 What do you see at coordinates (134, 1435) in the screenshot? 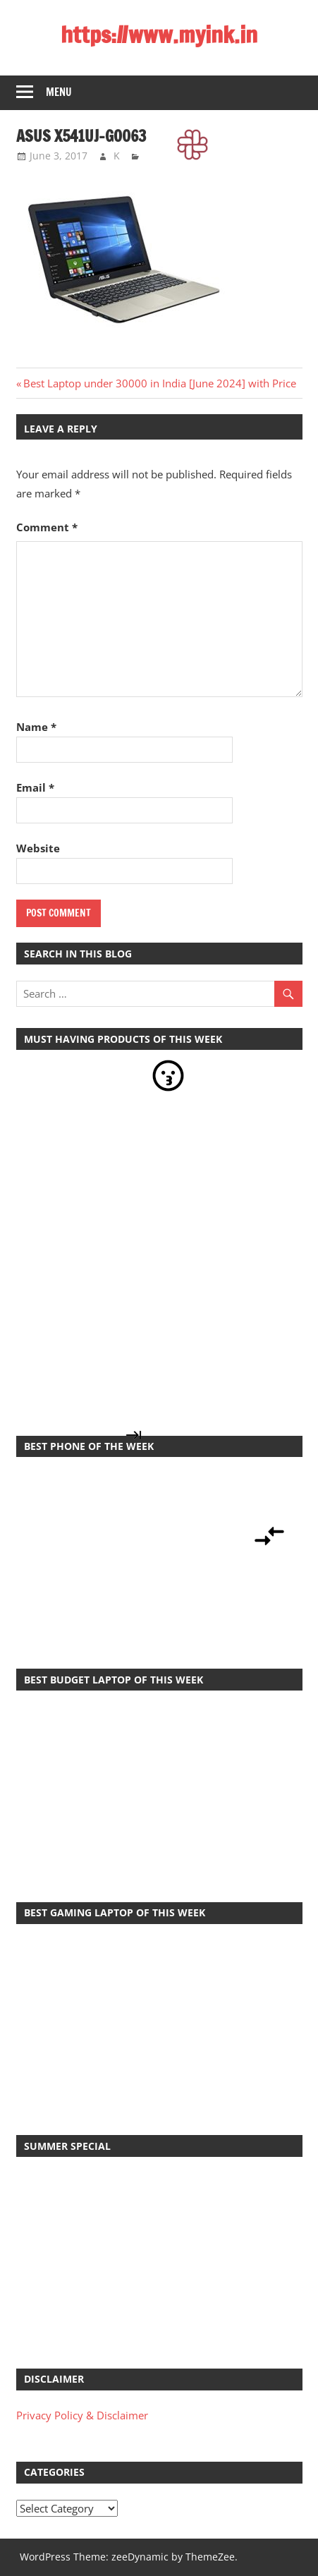
I see `move cursor to end of line or field` at bounding box center [134, 1435].